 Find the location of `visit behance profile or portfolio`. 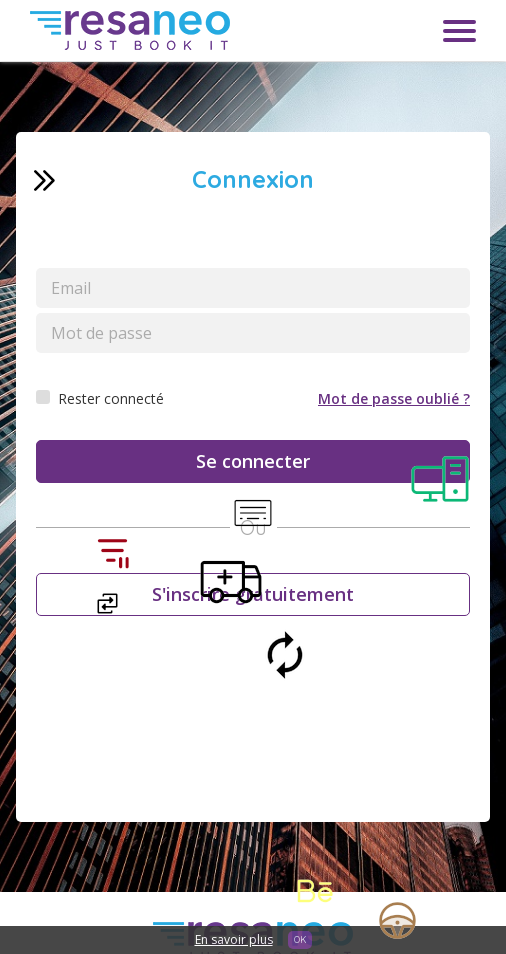

visit behance profile or portfolio is located at coordinates (314, 891).